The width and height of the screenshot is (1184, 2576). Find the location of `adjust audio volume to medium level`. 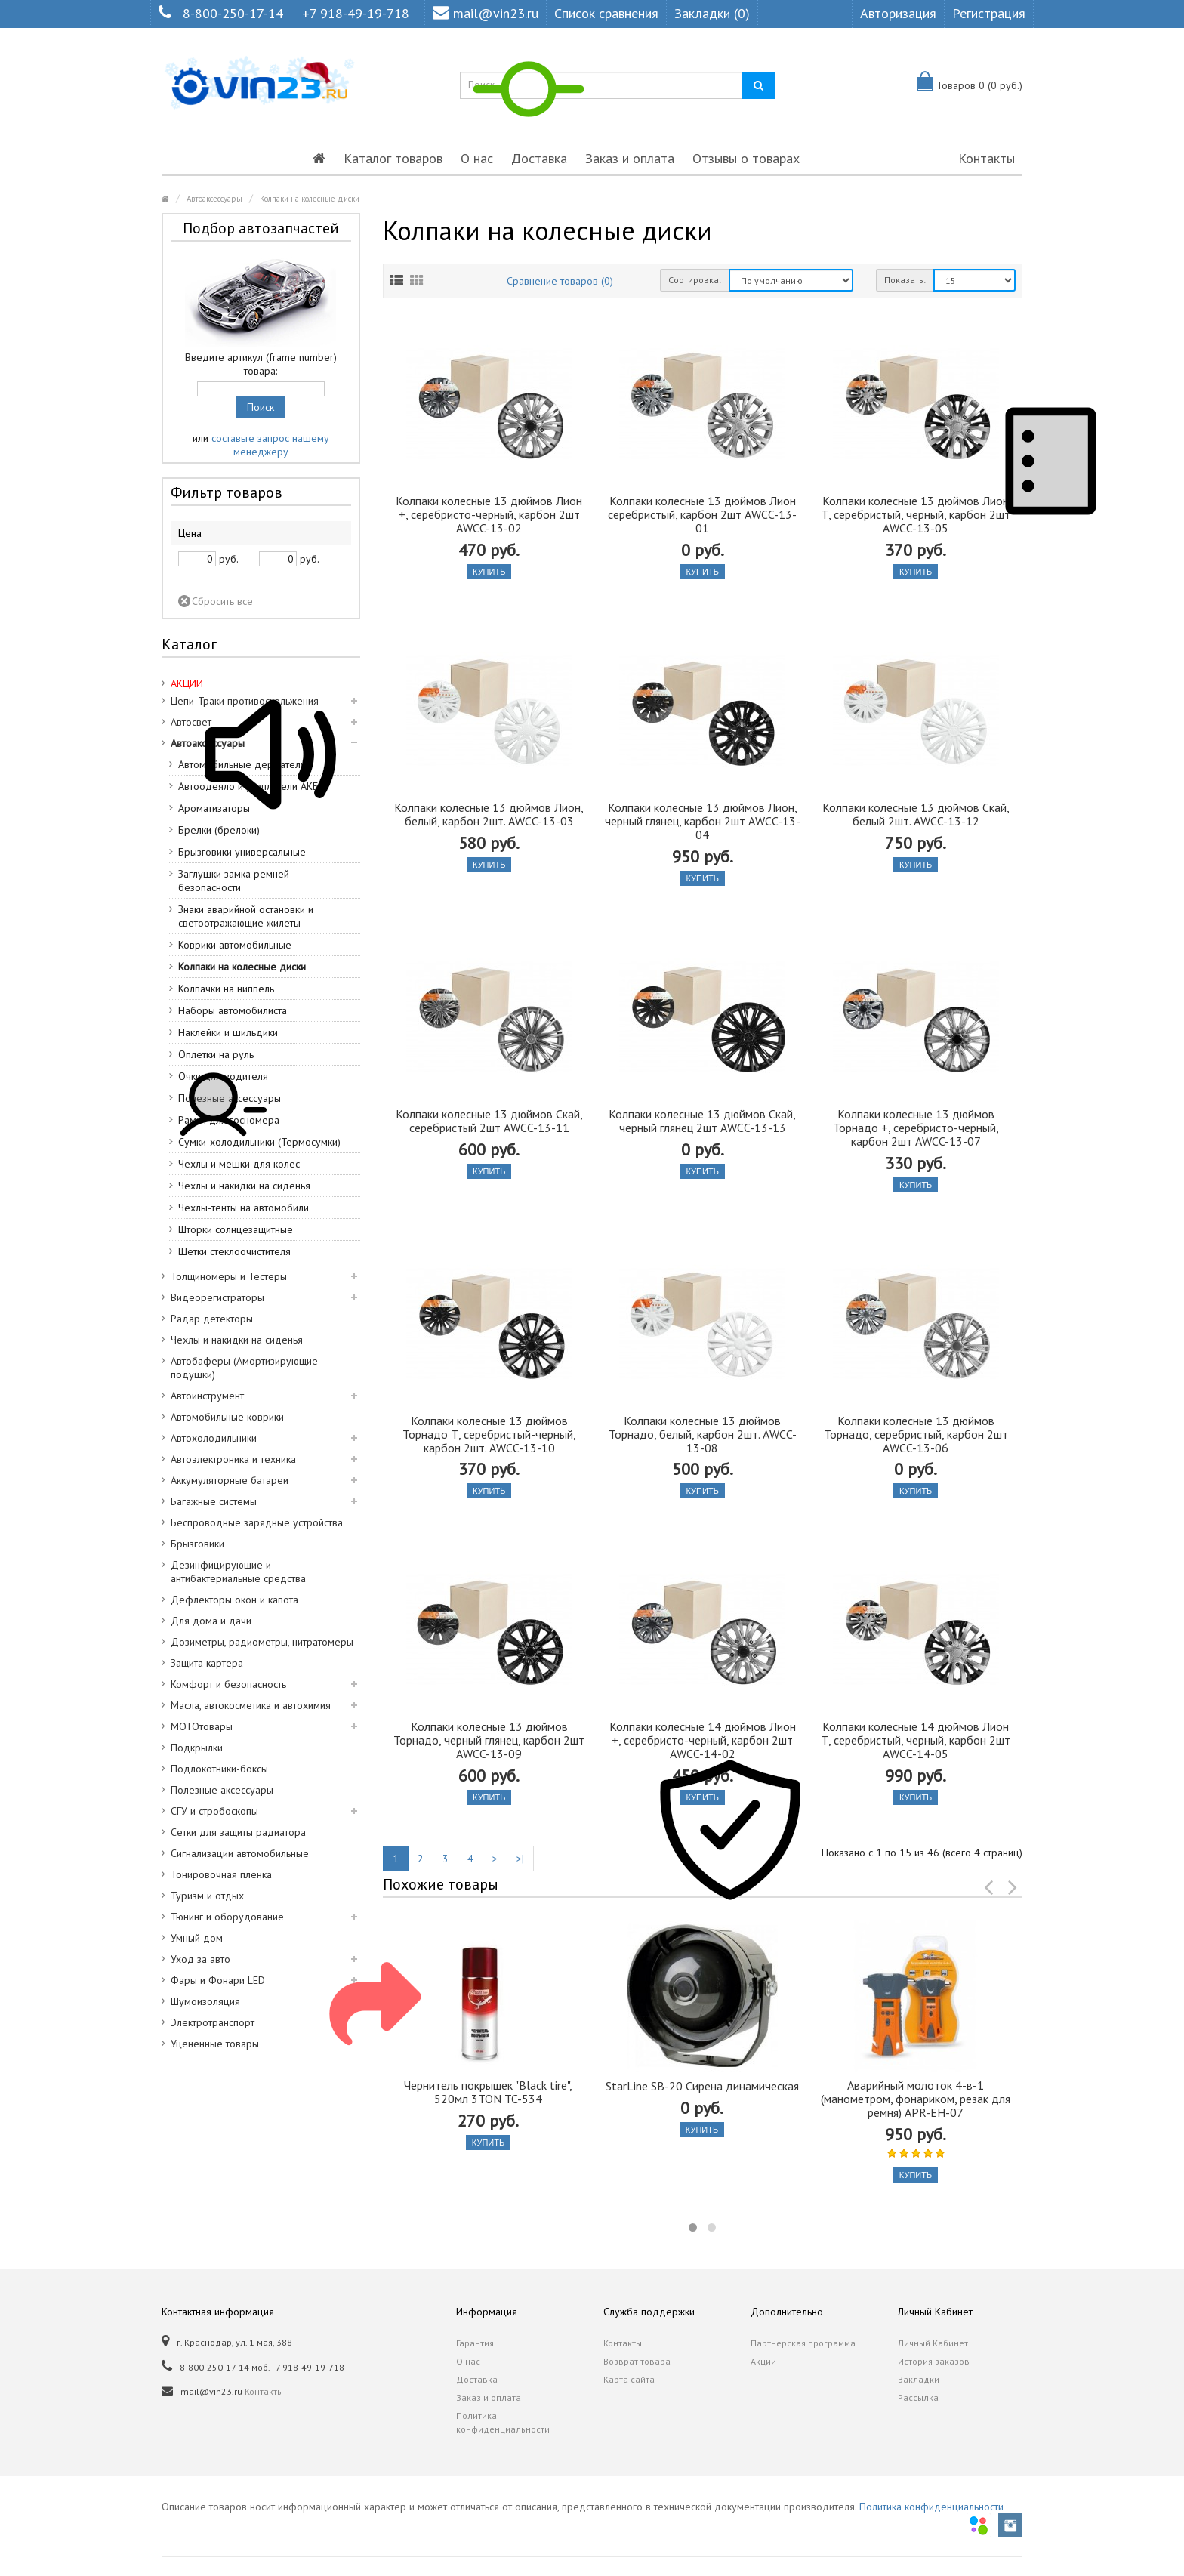

adjust audio volume to medium level is located at coordinates (270, 754).